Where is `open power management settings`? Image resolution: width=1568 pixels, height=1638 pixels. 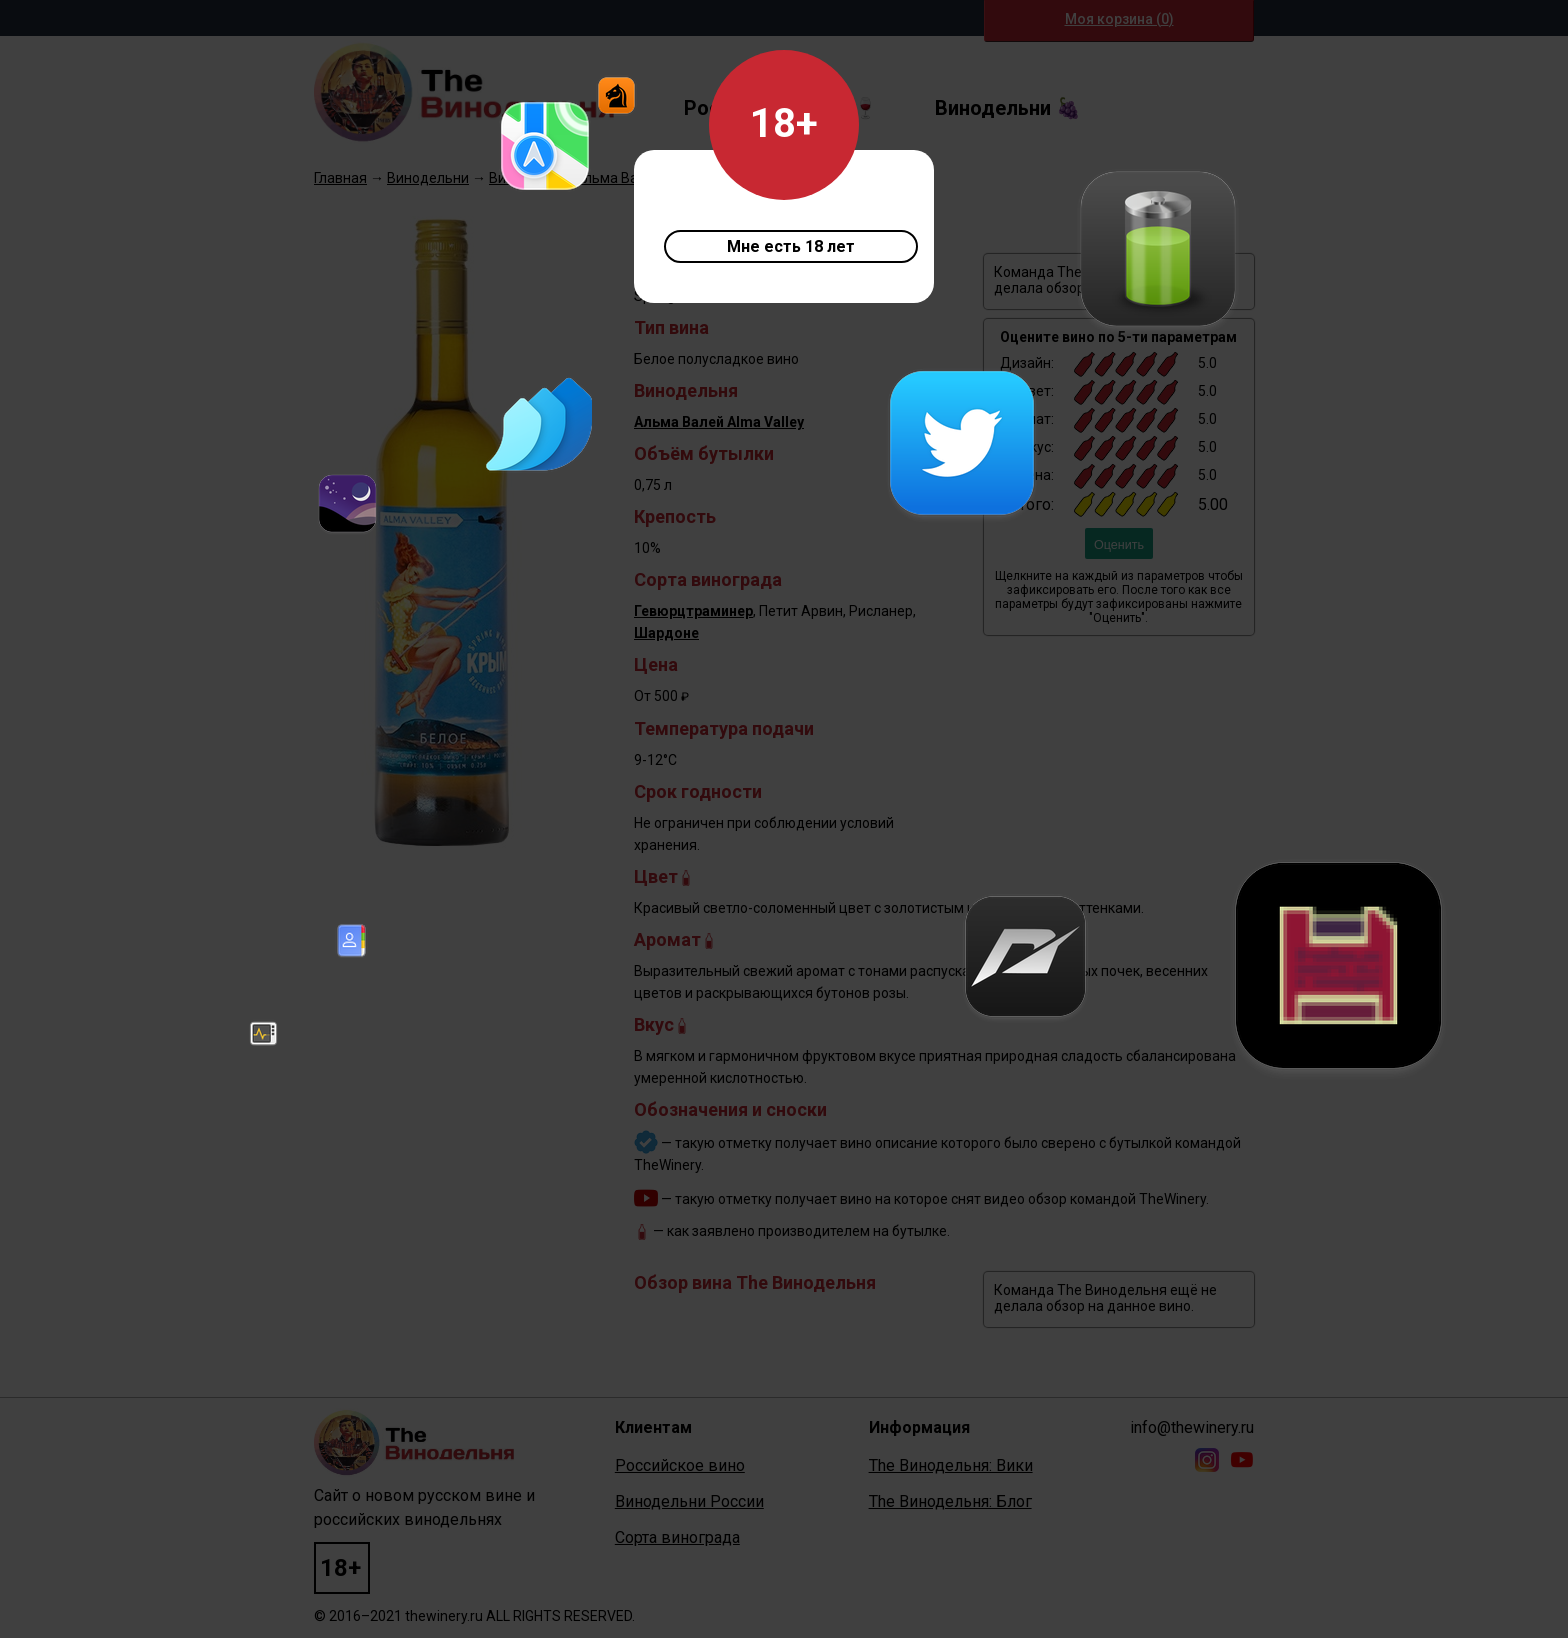
open power management settings is located at coordinates (1158, 249).